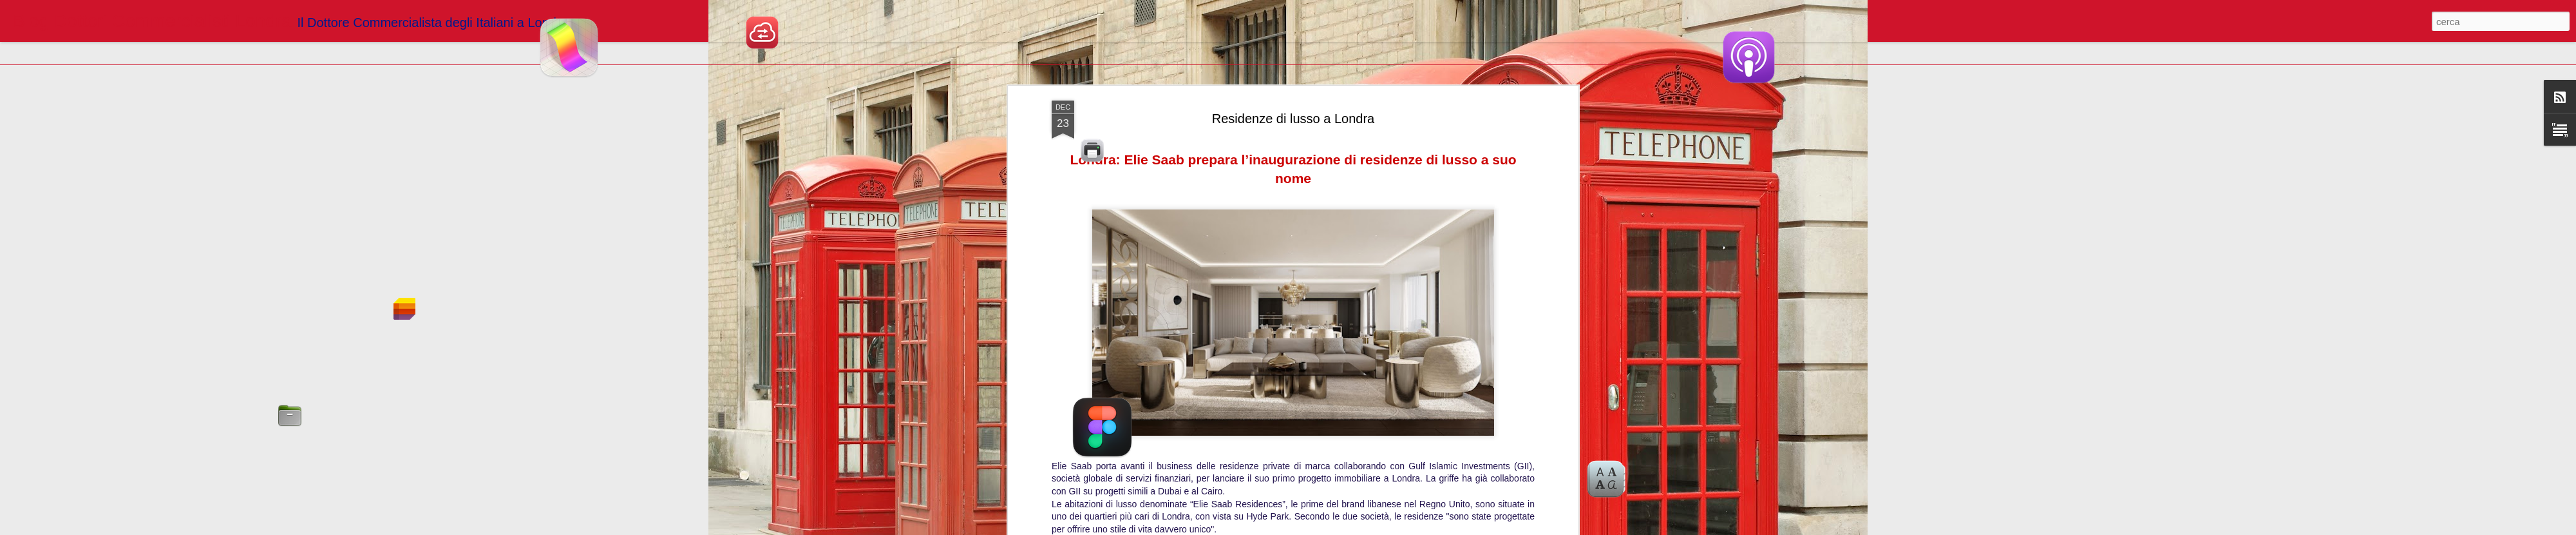 Image resolution: width=2576 pixels, height=535 pixels. What do you see at coordinates (1748, 57) in the screenshot?
I see `open the Apple Podcasts app` at bounding box center [1748, 57].